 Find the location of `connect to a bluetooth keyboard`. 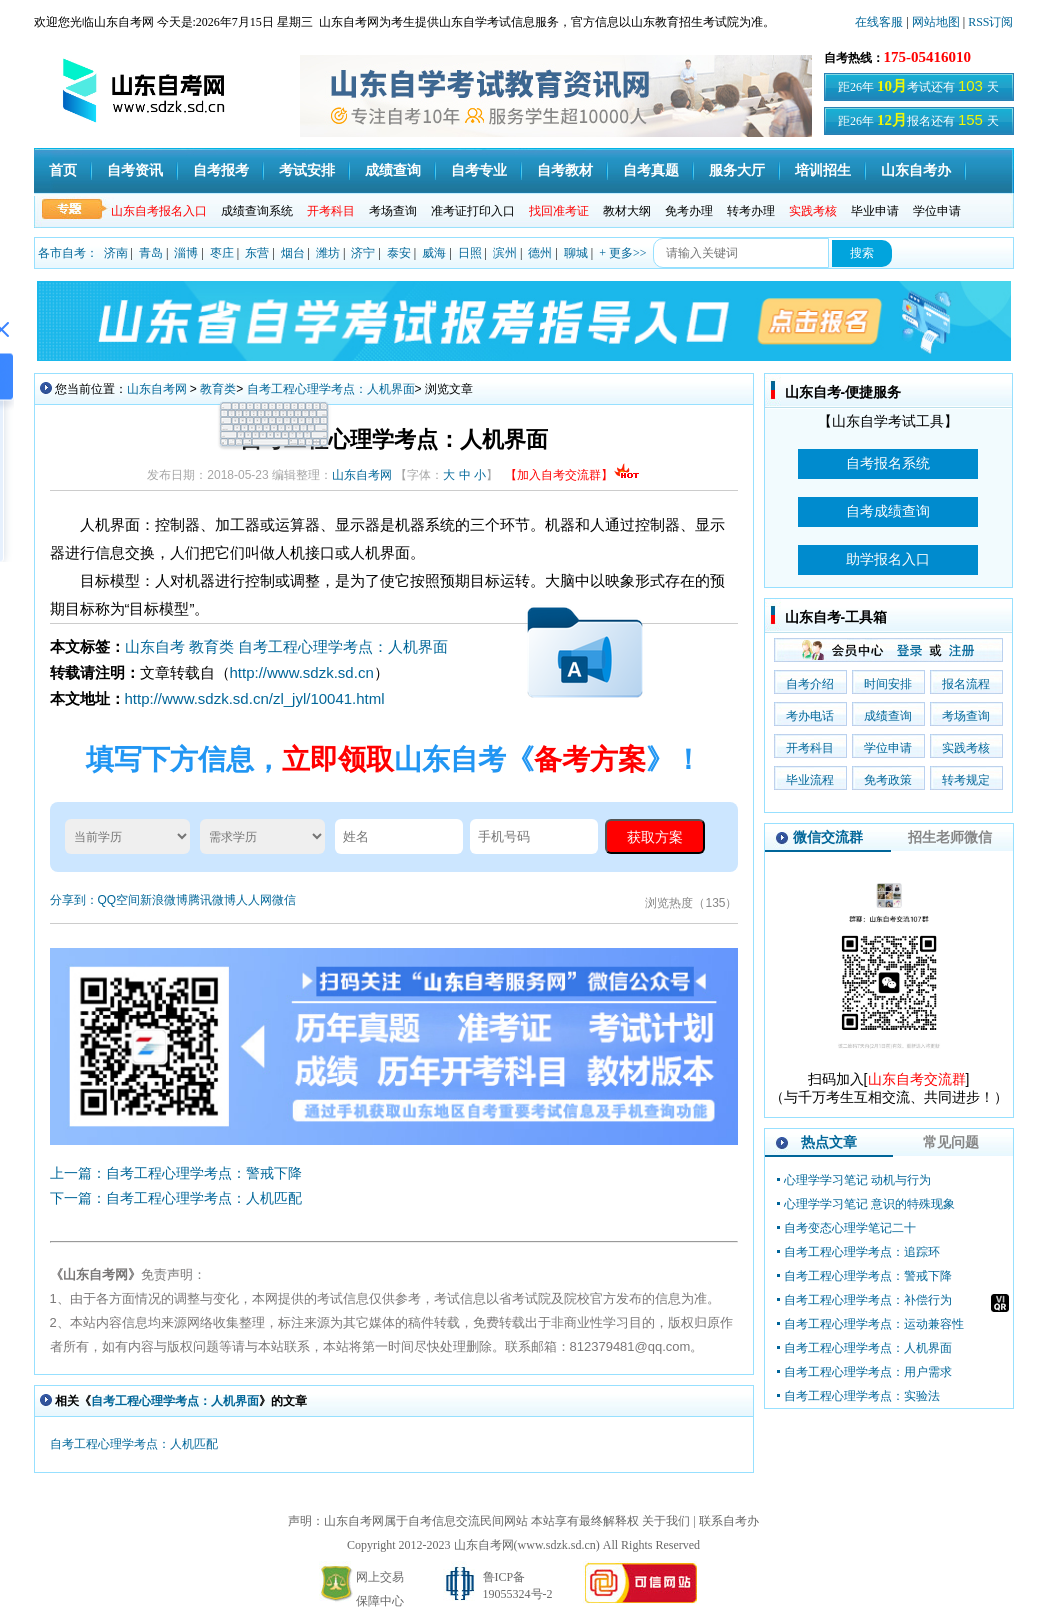

connect to a bluetooth keyboard is located at coordinates (274, 424).